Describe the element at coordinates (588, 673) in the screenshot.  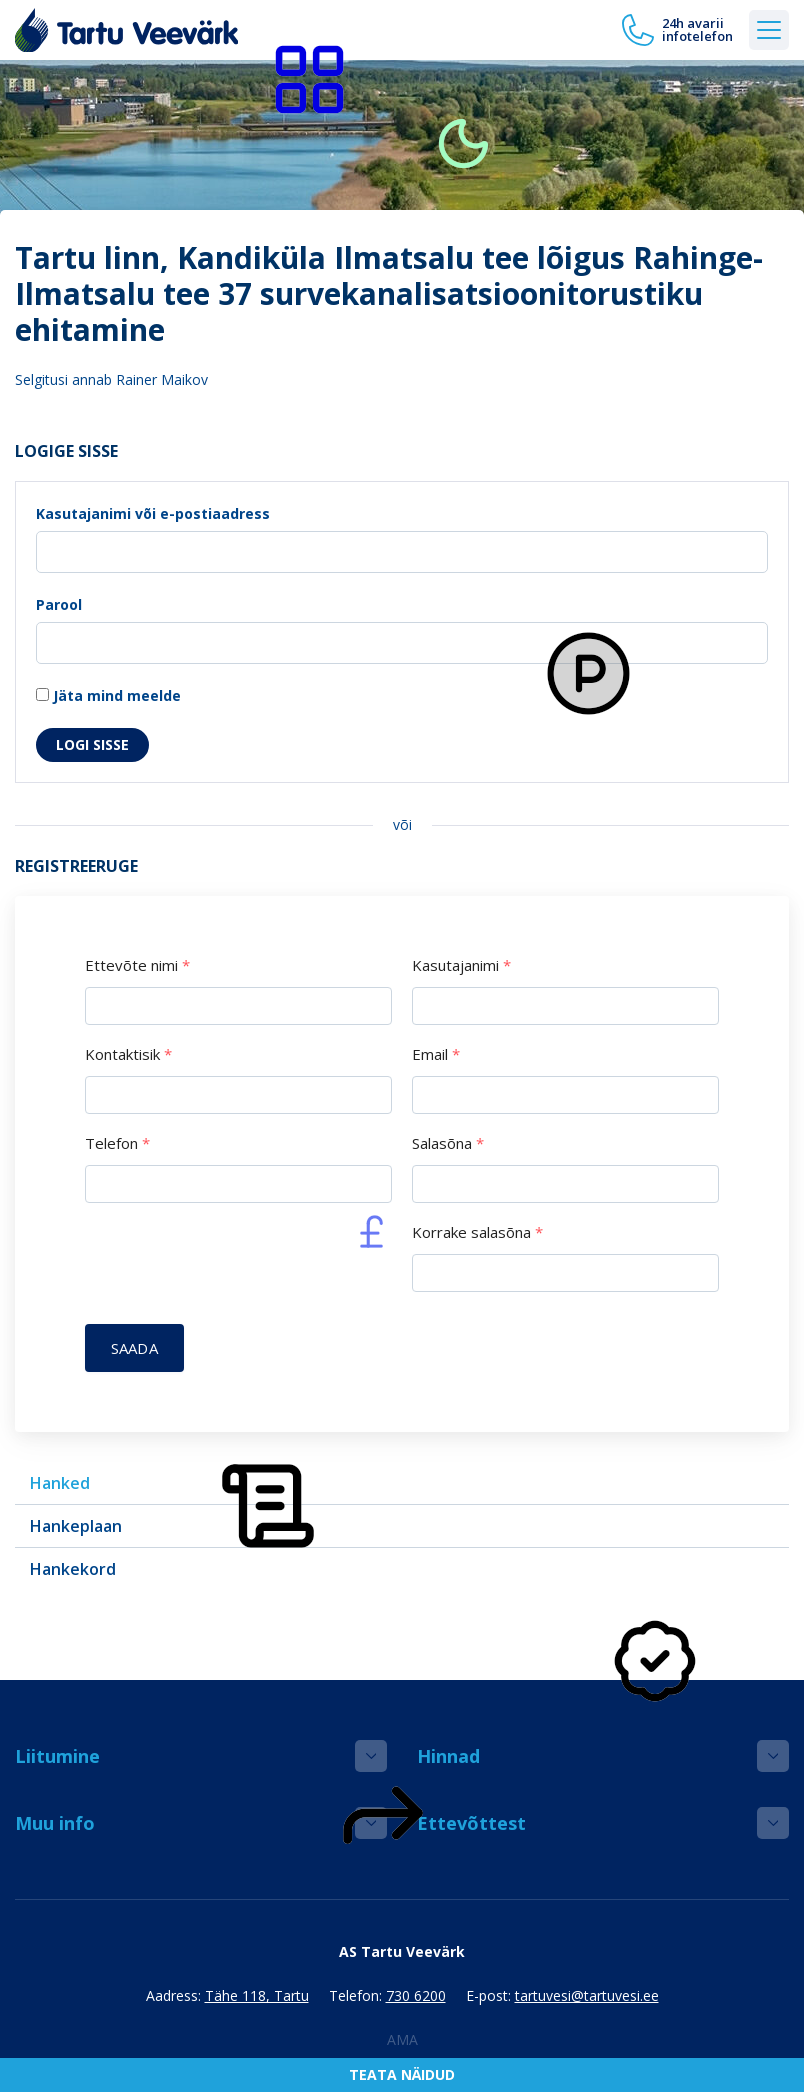
I see `indicates parking availability or location` at that location.